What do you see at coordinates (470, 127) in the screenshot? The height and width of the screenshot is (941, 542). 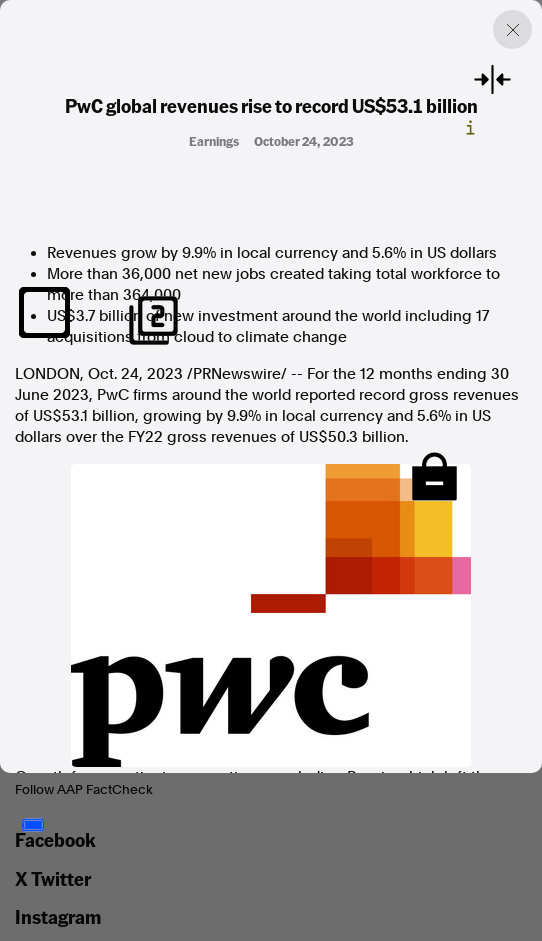 I see `view more information or details` at bounding box center [470, 127].